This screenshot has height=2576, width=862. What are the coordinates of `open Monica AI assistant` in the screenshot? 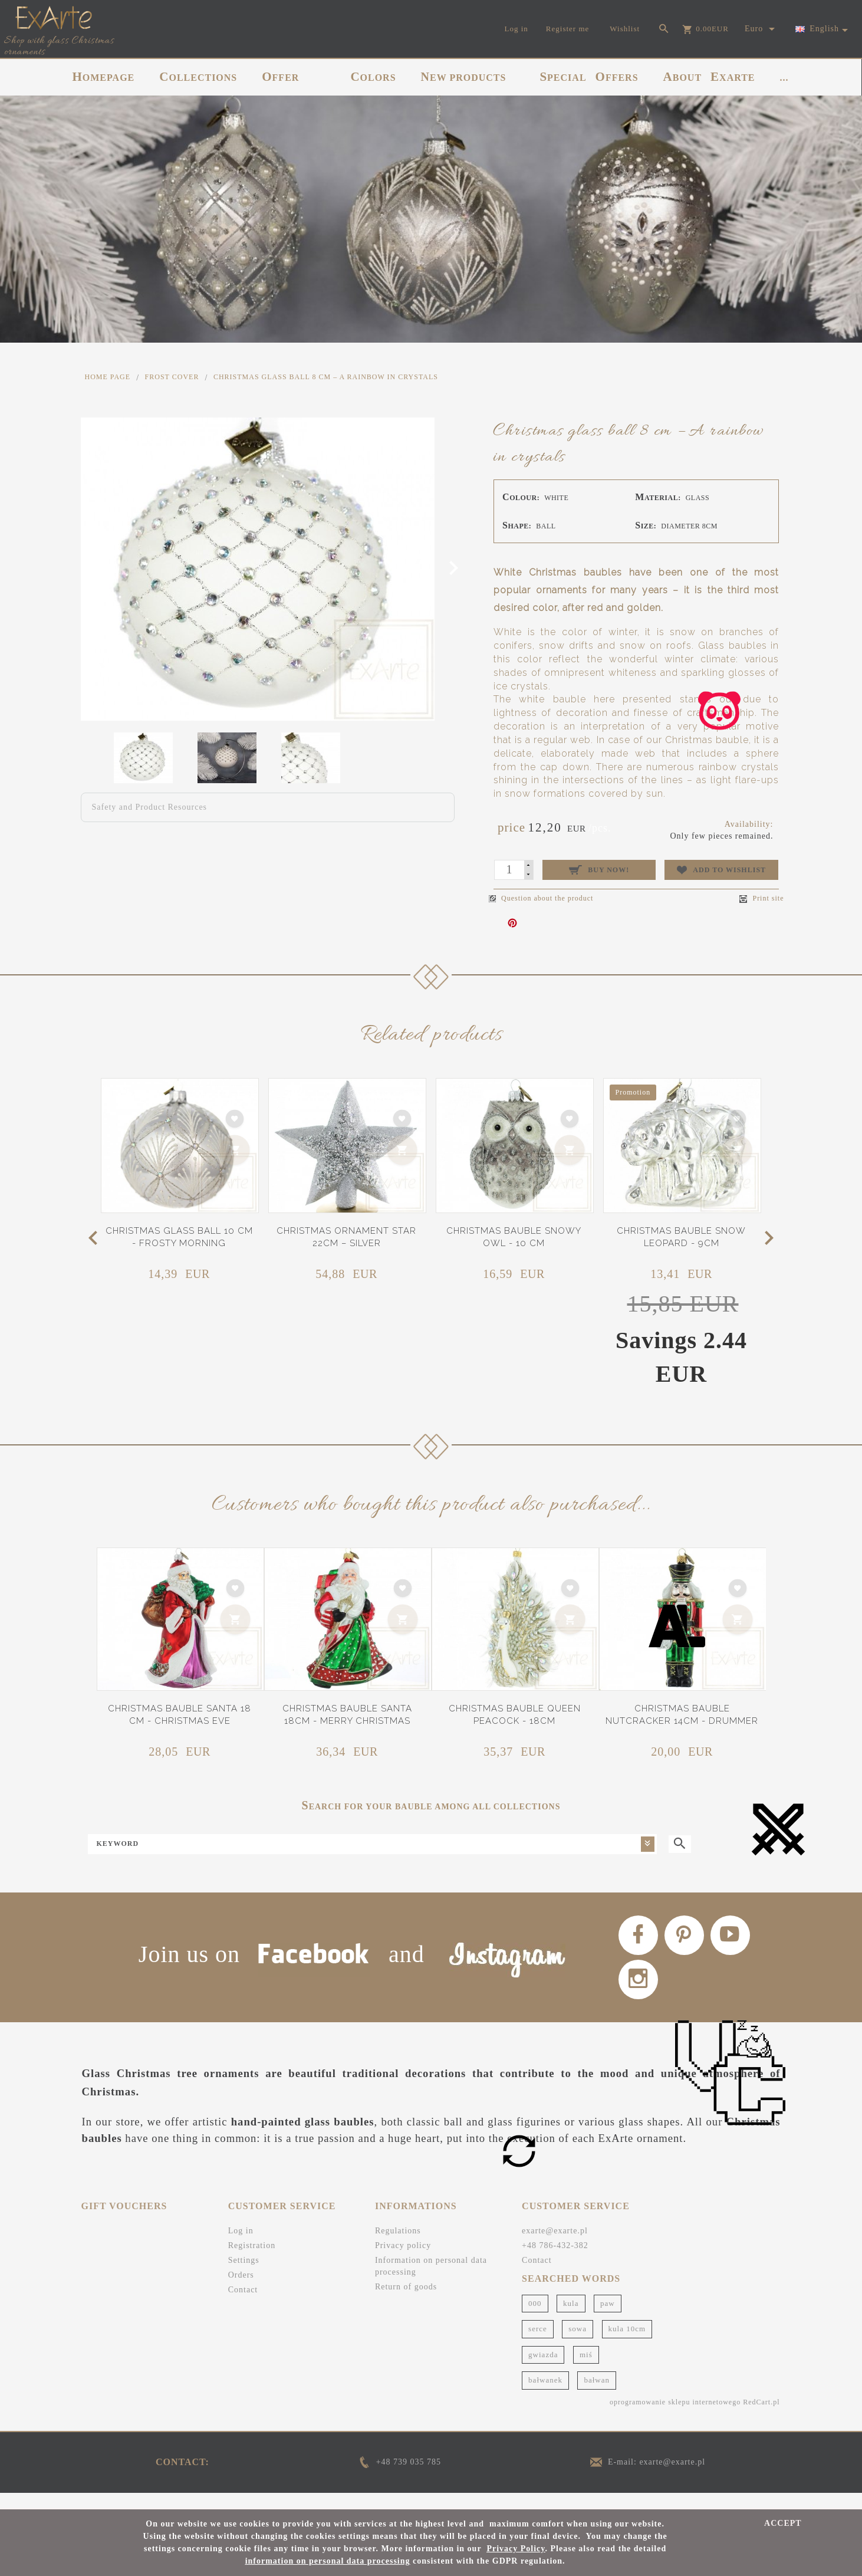 It's located at (719, 711).